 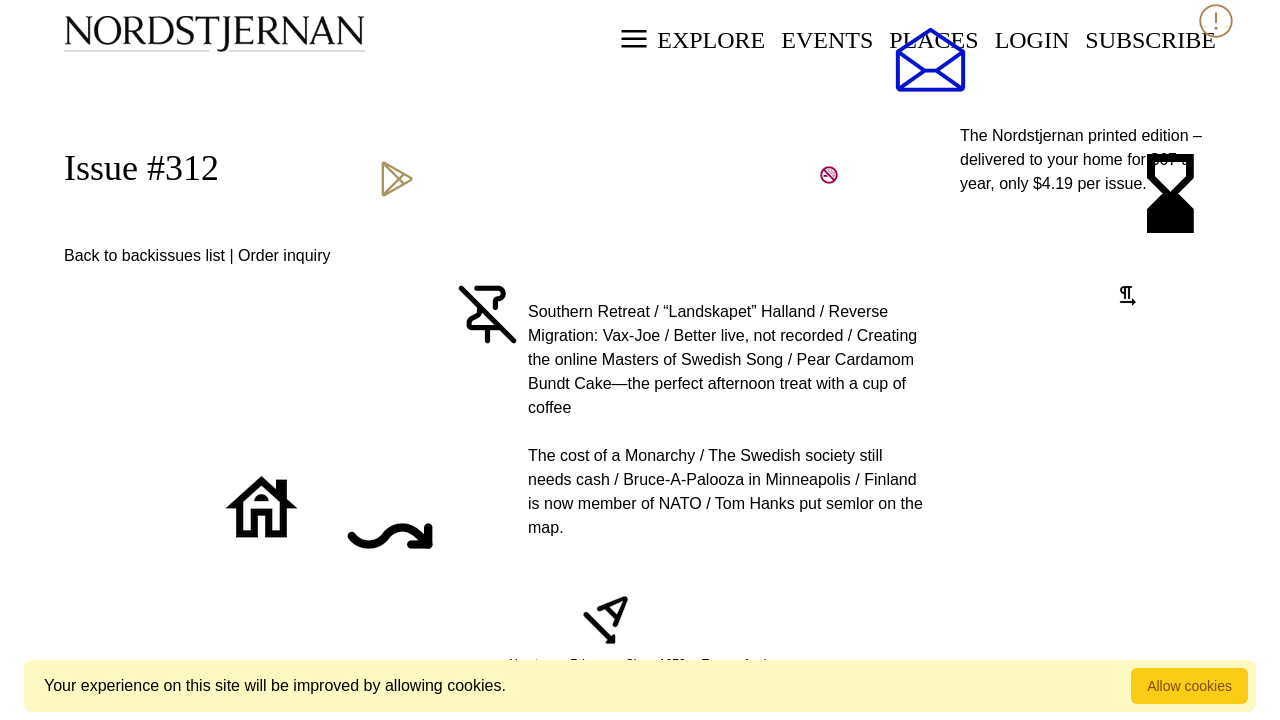 What do you see at coordinates (394, 179) in the screenshot?
I see `open google play store` at bounding box center [394, 179].